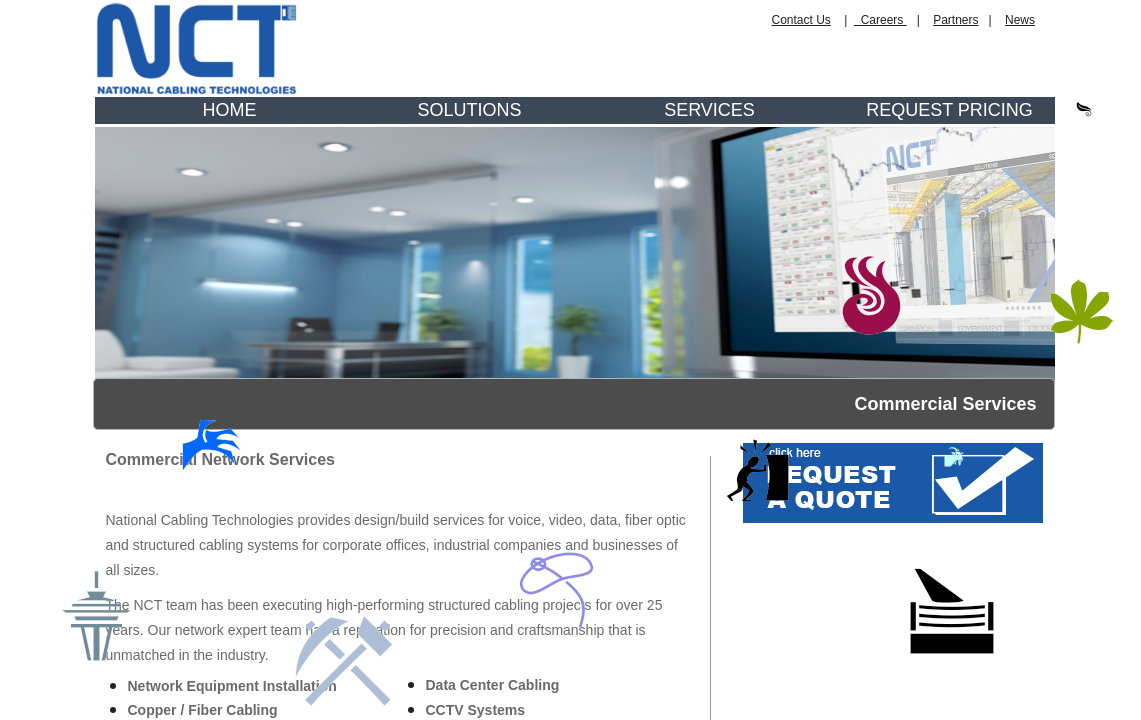 Image resolution: width=1141 pixels, height=720 pixels. Describe the element at coordinates (96, 614) in the screenshot. I see `view Seattle location or destination` at that location.